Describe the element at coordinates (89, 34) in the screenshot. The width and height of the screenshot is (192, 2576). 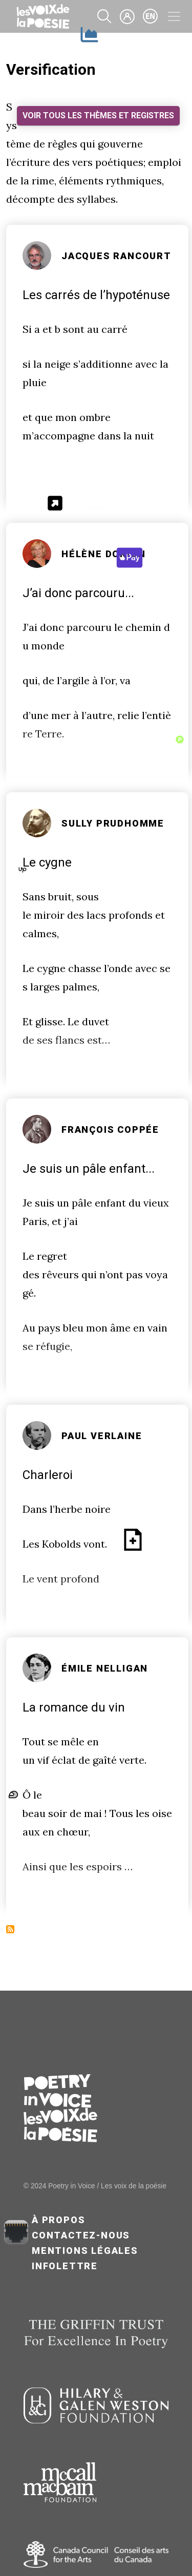
I see `view area chart or graph data` at that location.